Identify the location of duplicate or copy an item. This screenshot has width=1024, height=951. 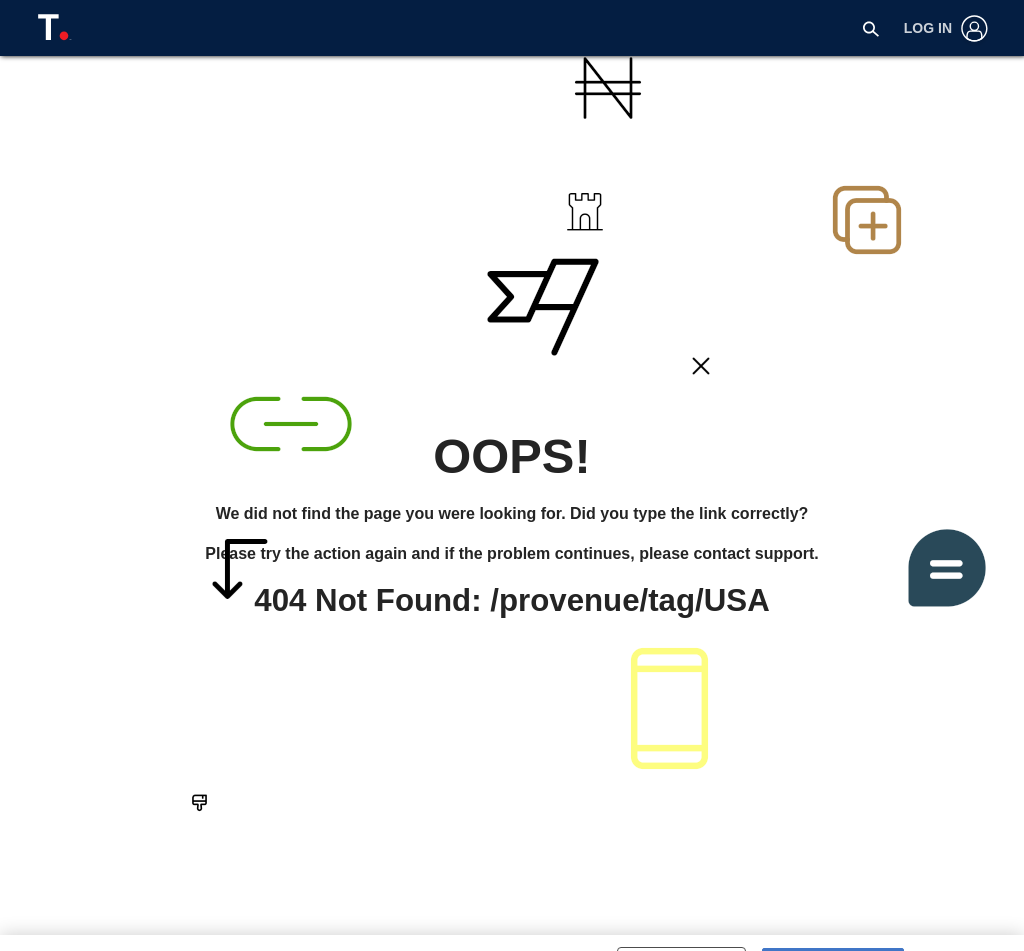
(867, 220).